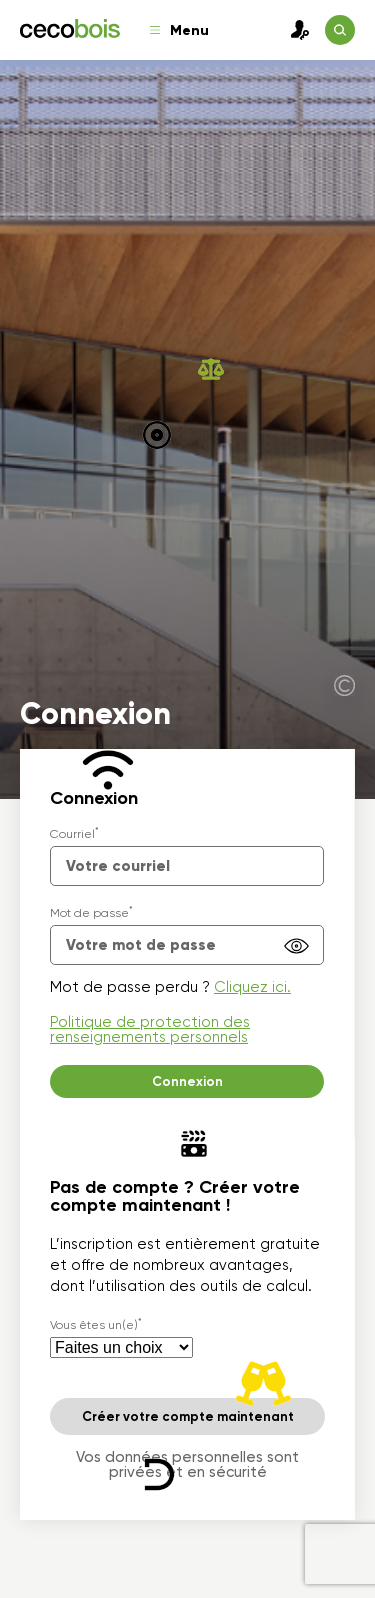 This screenshot has height=1598, width=375. I want to click on dyalog APL programming language logo, so click(159, 1474).